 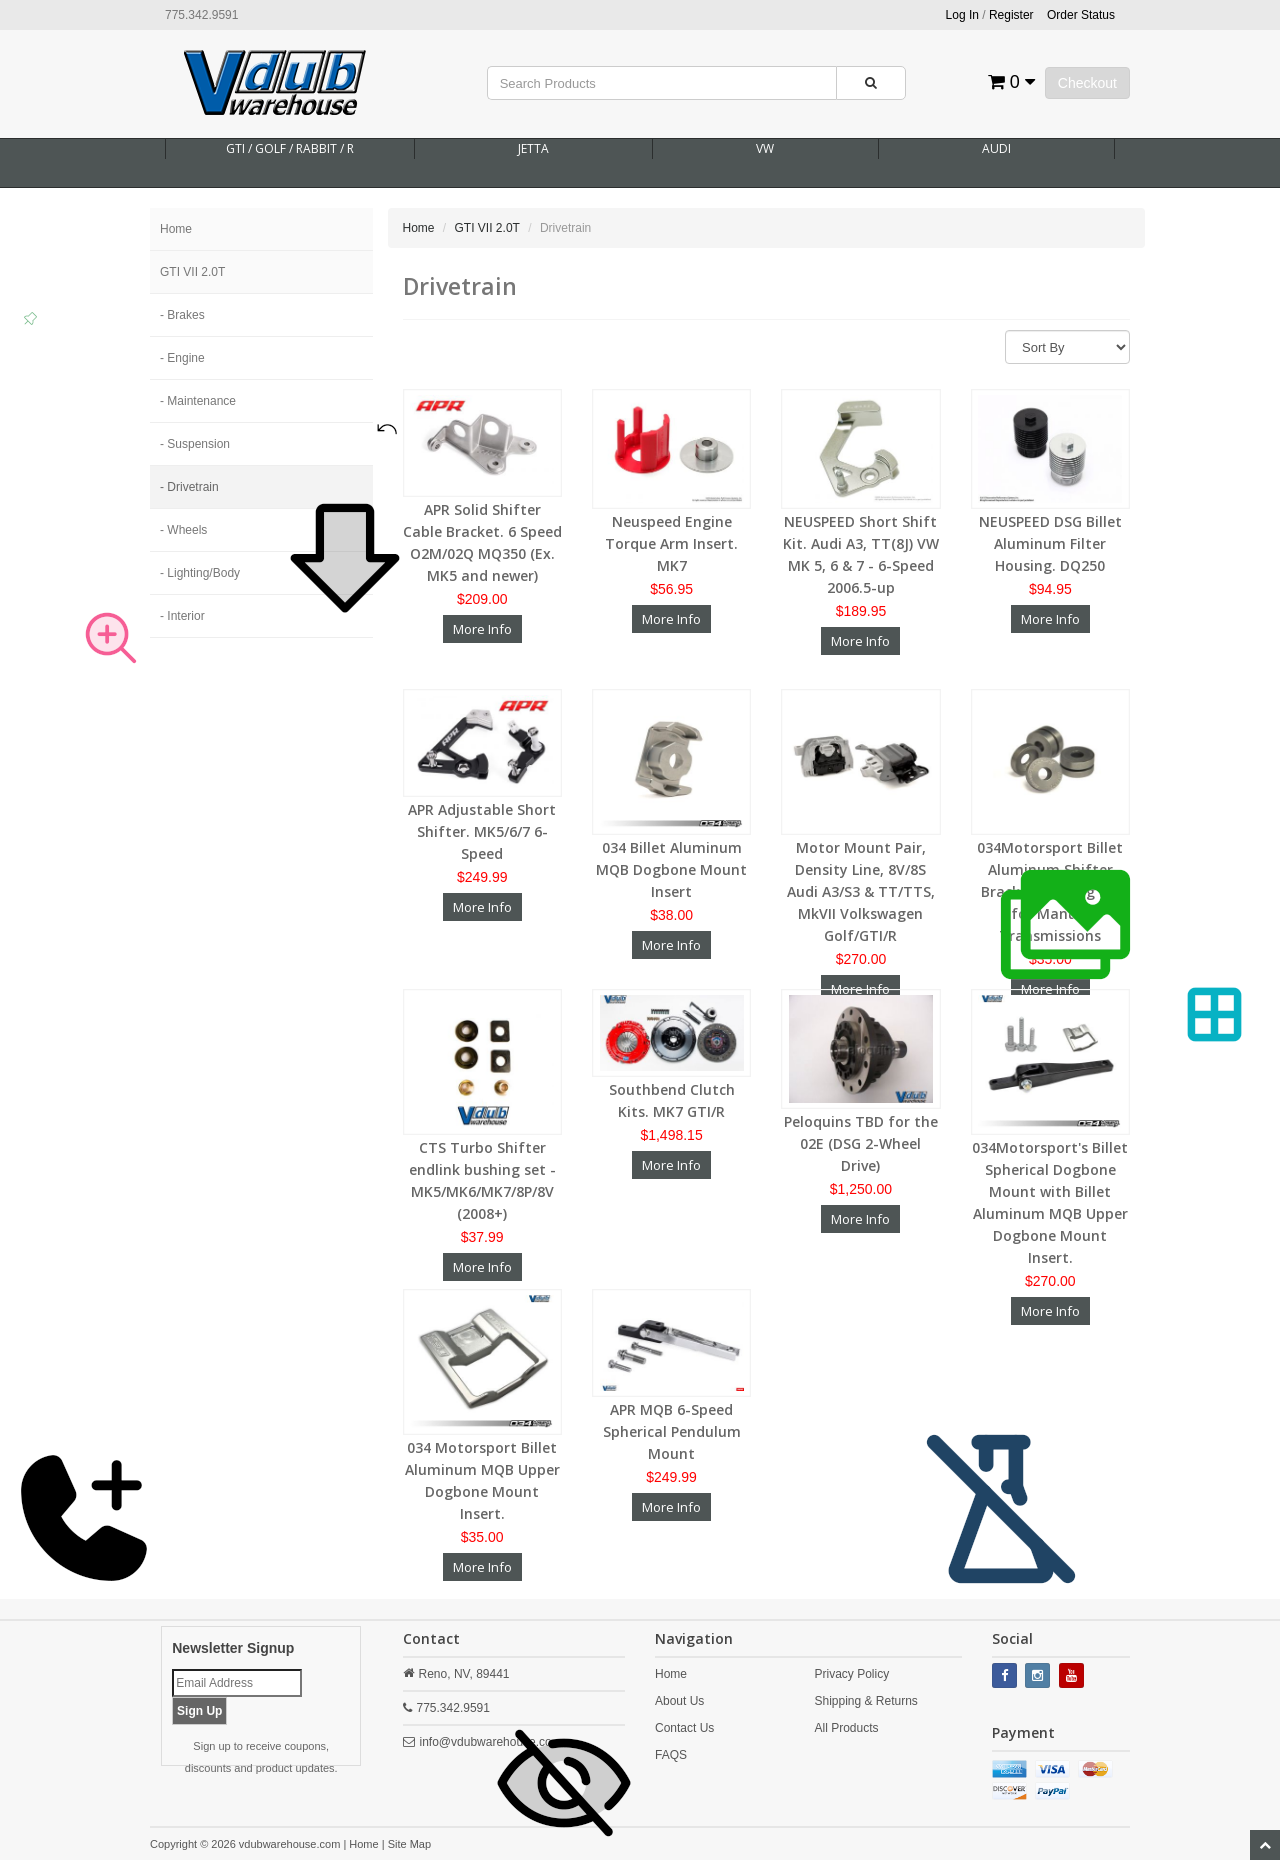 What do you see at coordinates (1065, 924) in the screenshot?
I see `view photo gallery or image library` at bounding box center [1065, 924].